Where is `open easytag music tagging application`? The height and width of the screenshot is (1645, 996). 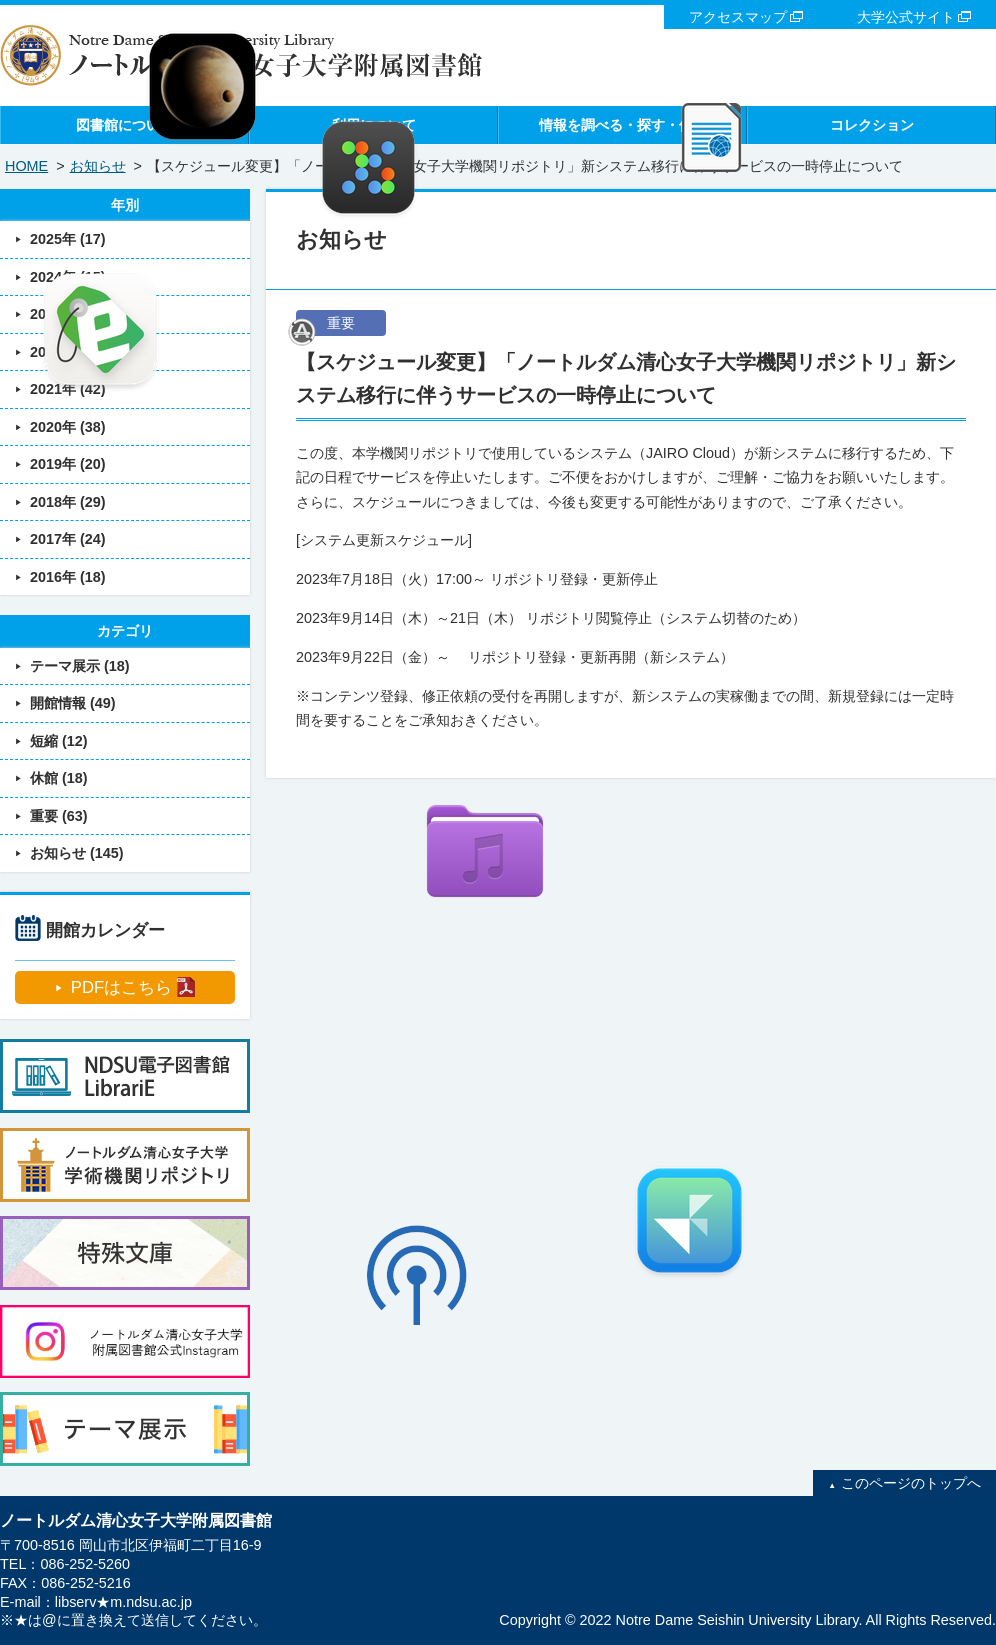
open easytag music tagging application is located at coordinates (100, 329).